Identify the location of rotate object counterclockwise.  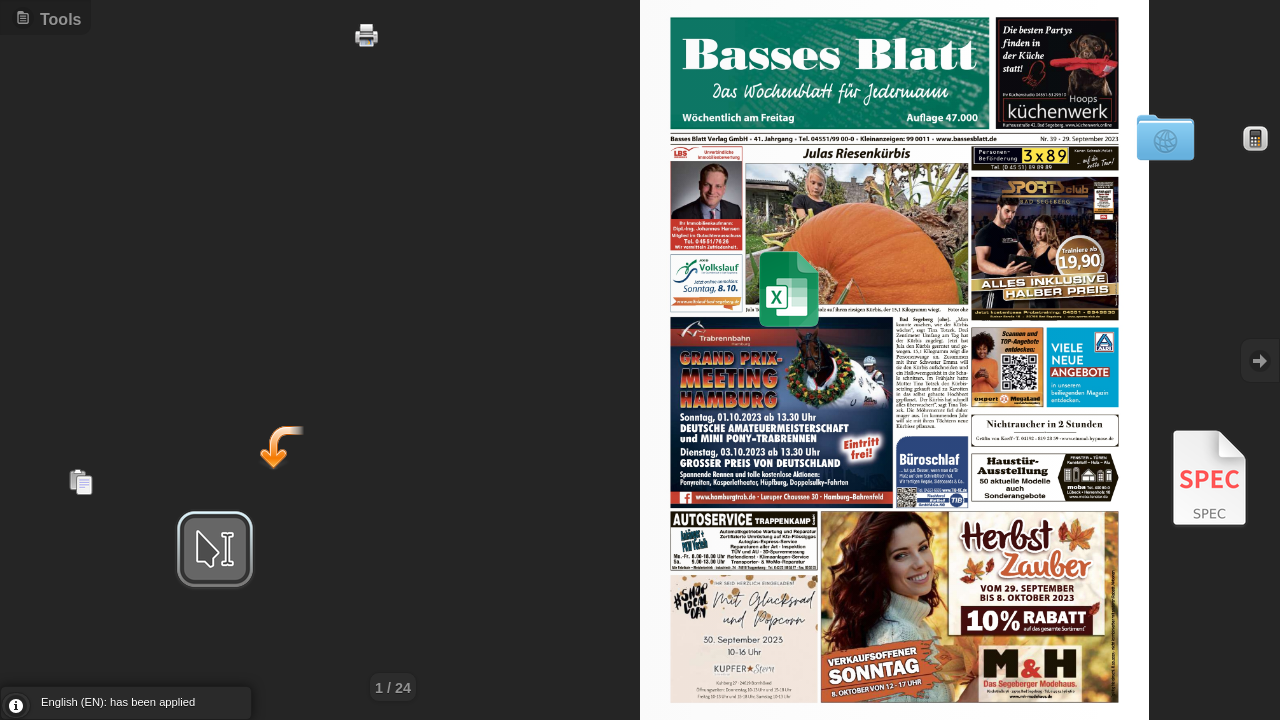
(280, 449).